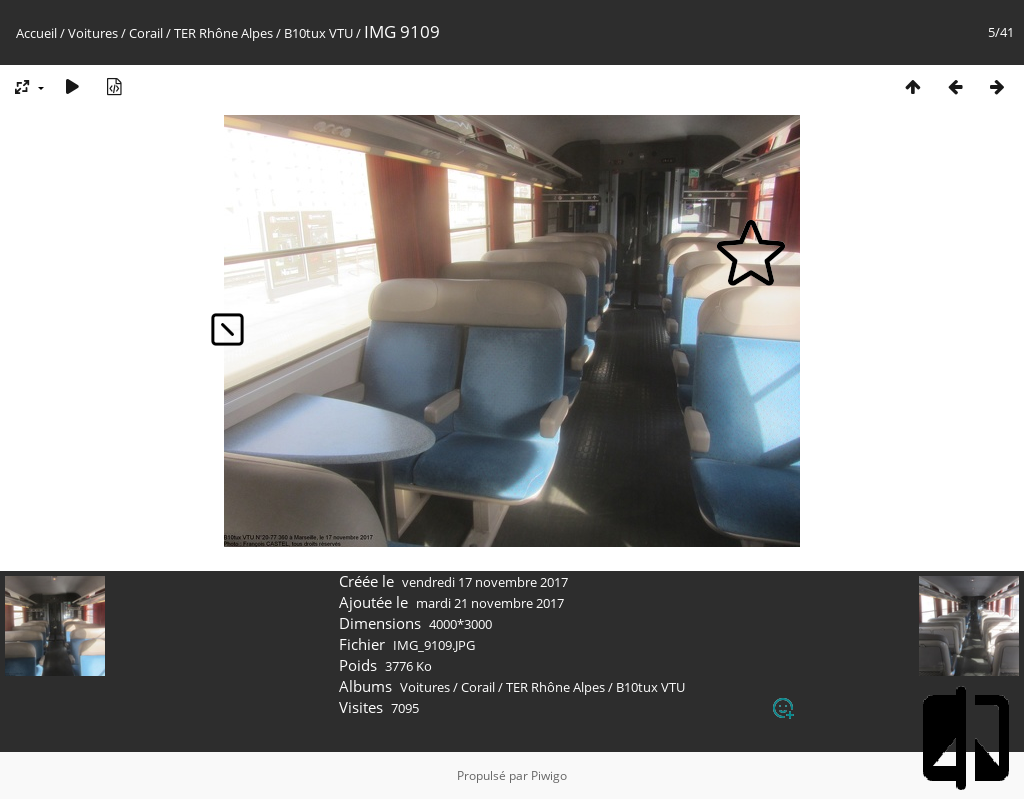 This screenshot has height=799, width=1024. What do you see at coordinates (783, 708) in the screenshot?
I see `add a new emoji reaction` at bounding box center [783, 708].